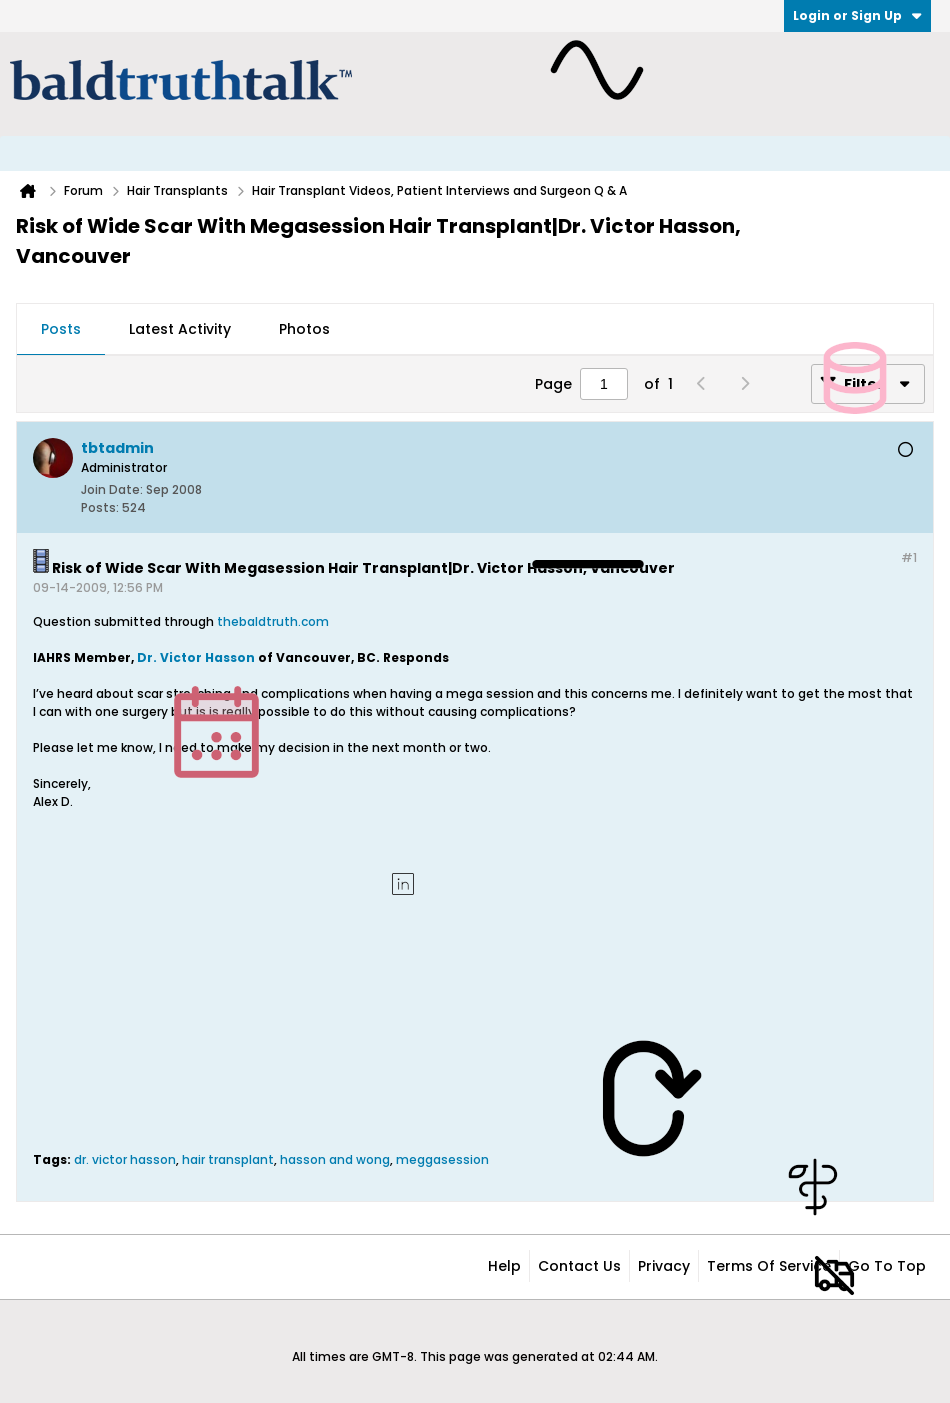  I want to click on access database settings, so click(855, 378).